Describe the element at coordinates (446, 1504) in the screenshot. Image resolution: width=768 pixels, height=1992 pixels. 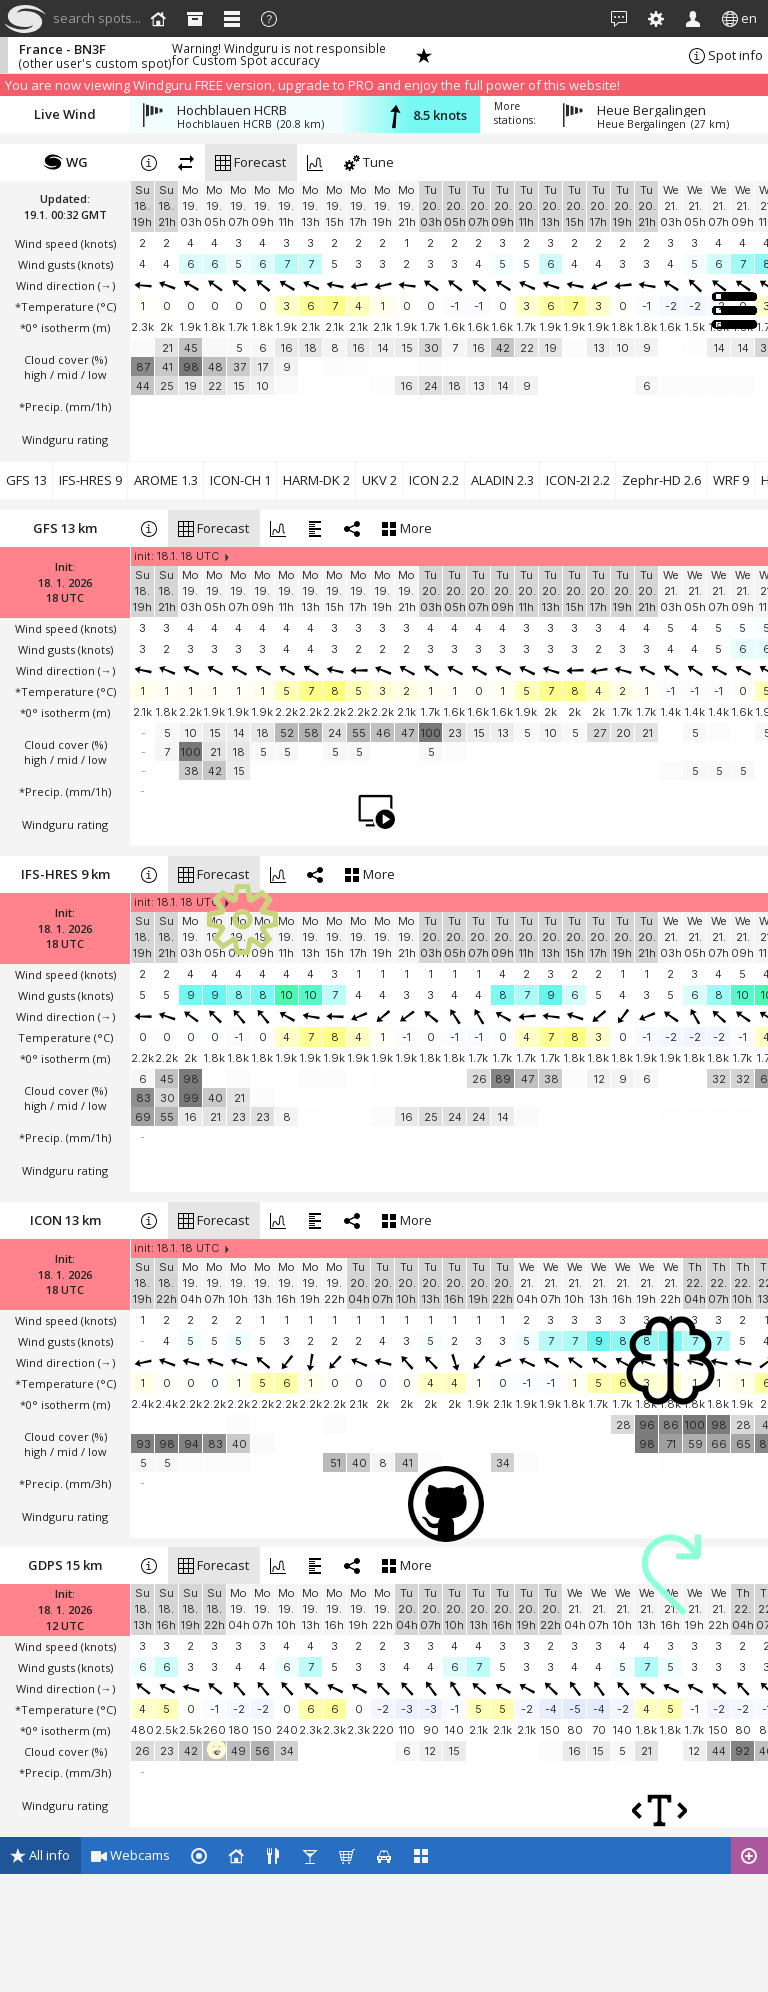
I see `open GitHub repository` at that location.